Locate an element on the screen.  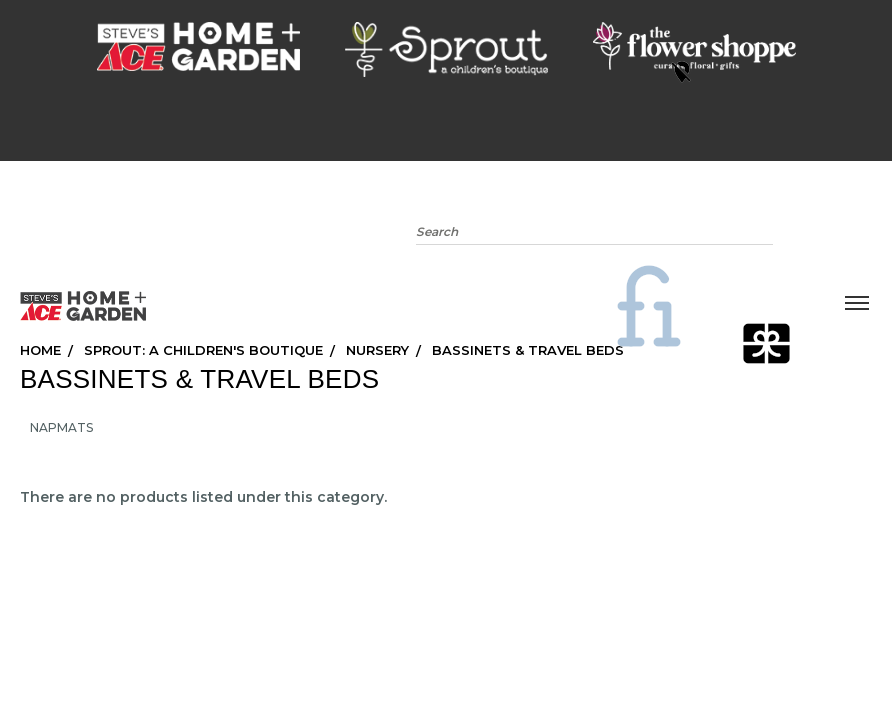
disable location services is located at coordinates (682, 72).